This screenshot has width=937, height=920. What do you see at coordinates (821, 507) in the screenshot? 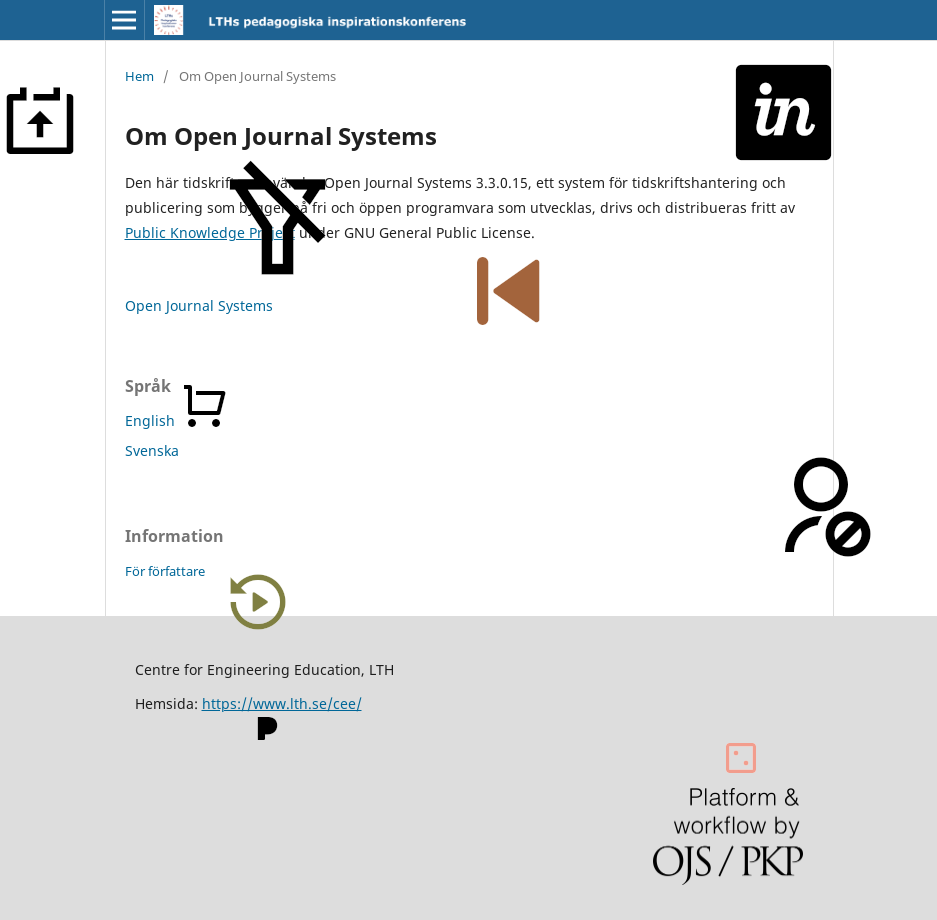
I see `block or ban a user` at bounding box center [821, 507].